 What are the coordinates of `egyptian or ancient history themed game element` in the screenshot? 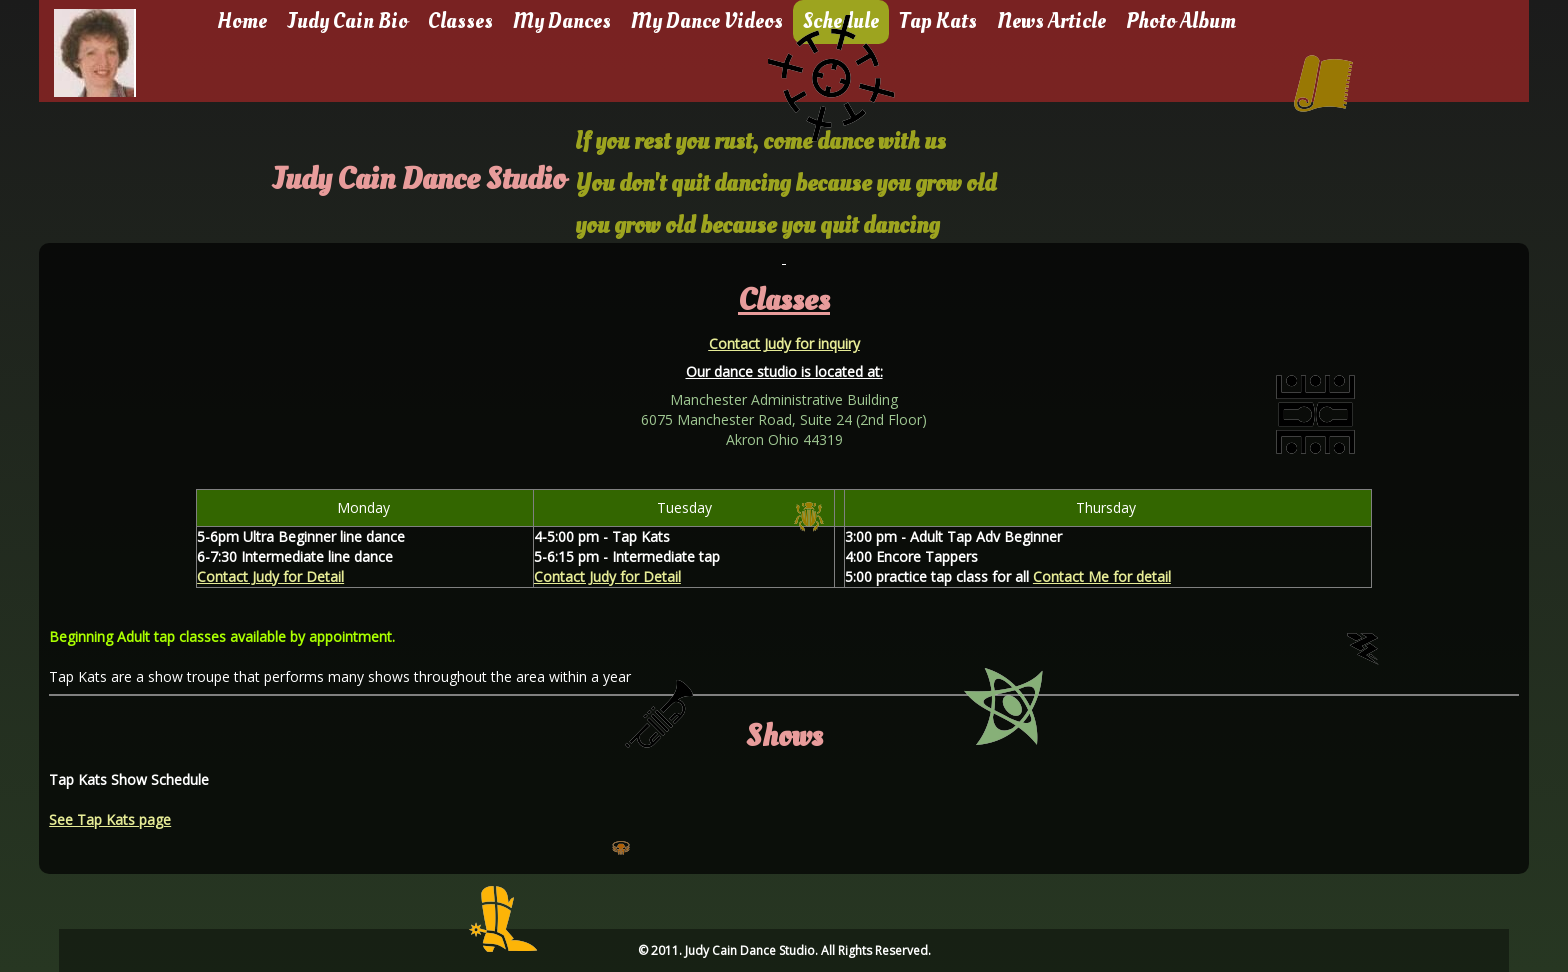 It's located at (809, 517).